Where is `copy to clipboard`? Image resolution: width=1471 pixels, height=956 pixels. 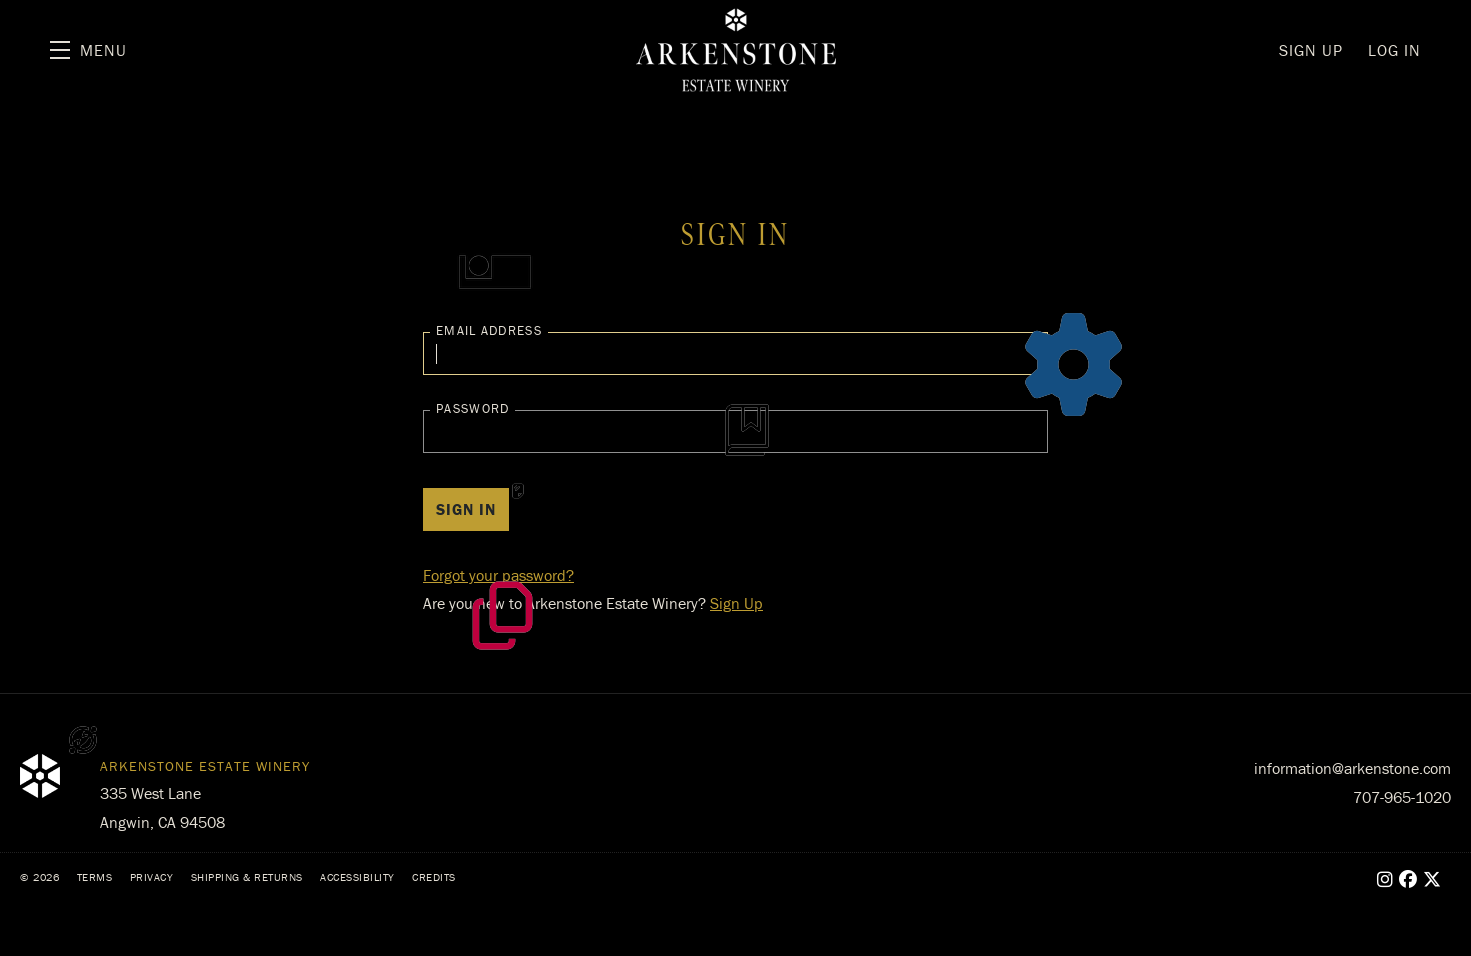
copy to clipboard is located at coordinates (502, 615).